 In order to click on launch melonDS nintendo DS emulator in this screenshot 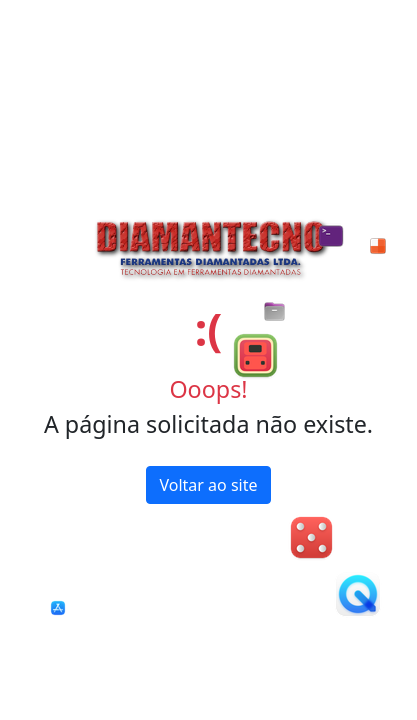, I will do `click(255, 355)`.